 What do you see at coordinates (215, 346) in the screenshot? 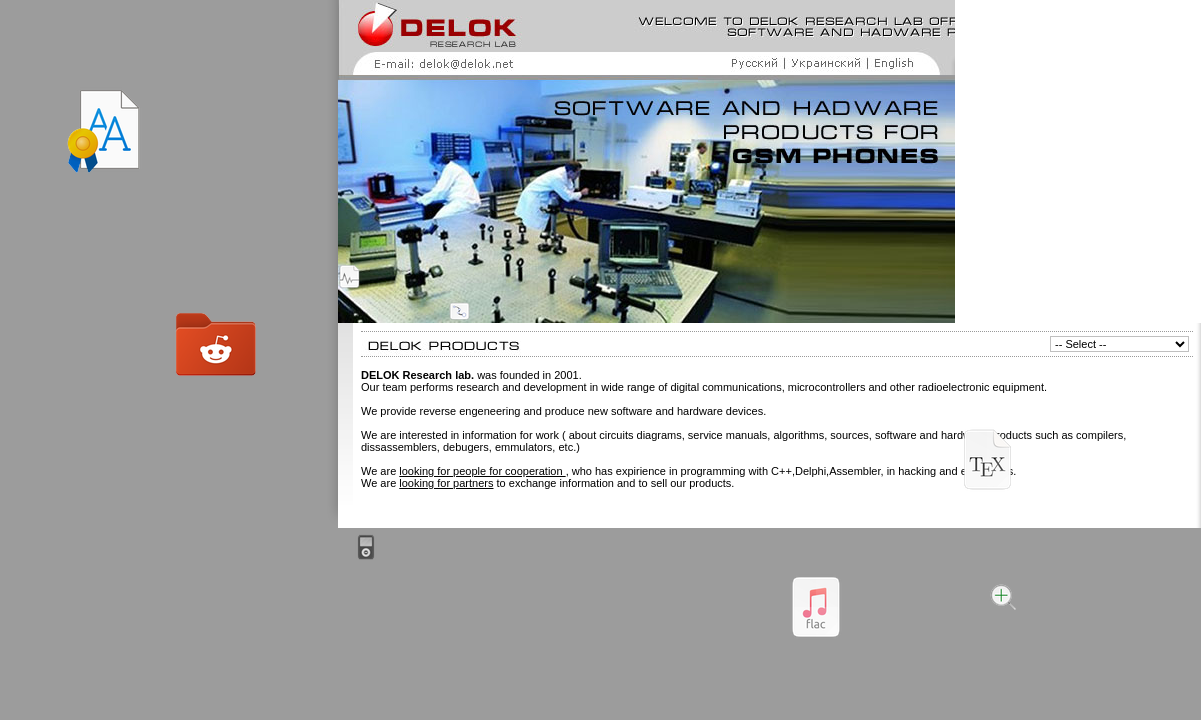
I see `folder containing saved reddit content` at bounding box center [215, 346].